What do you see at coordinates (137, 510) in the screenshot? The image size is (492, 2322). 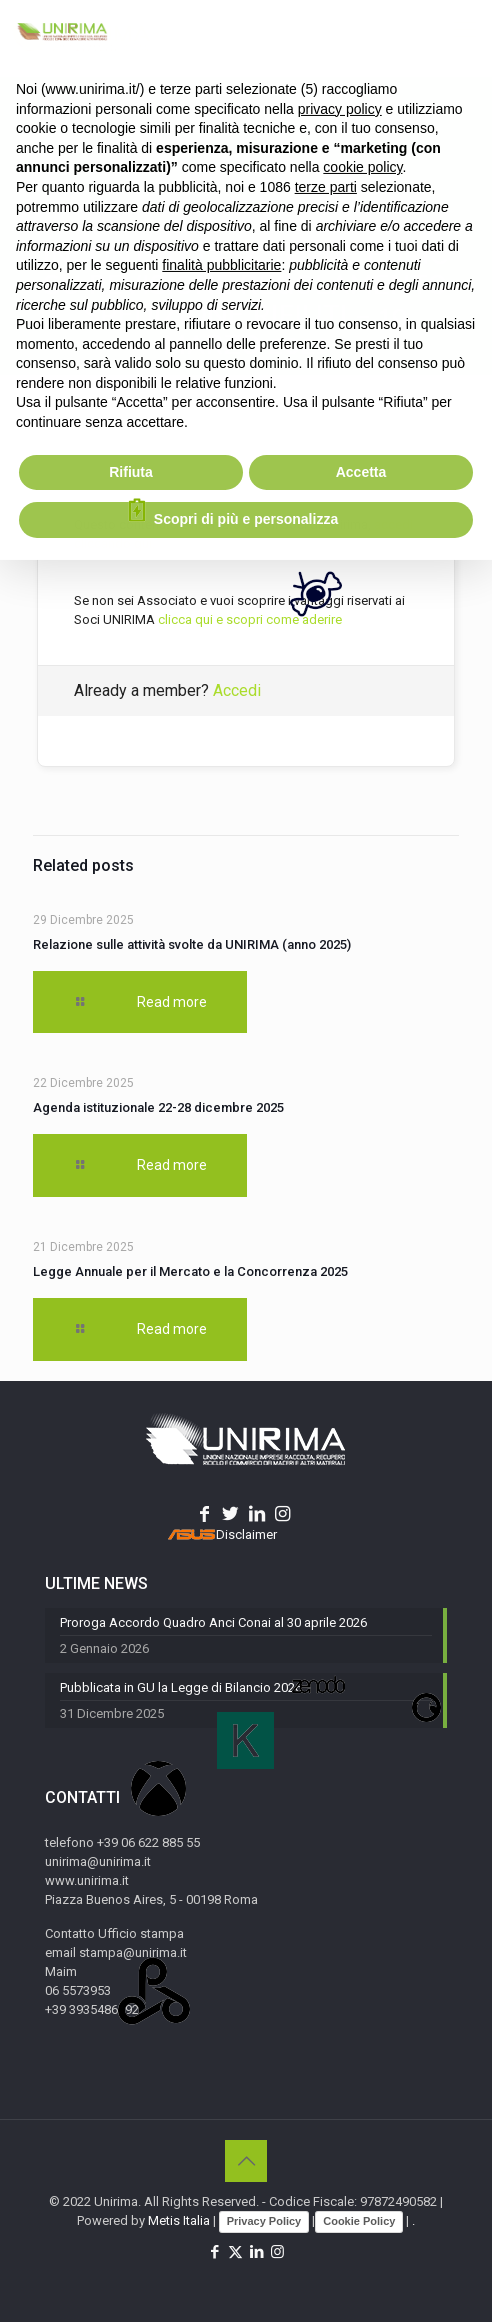 I see `battery charging status indicator` at bounding box center [137, 510].